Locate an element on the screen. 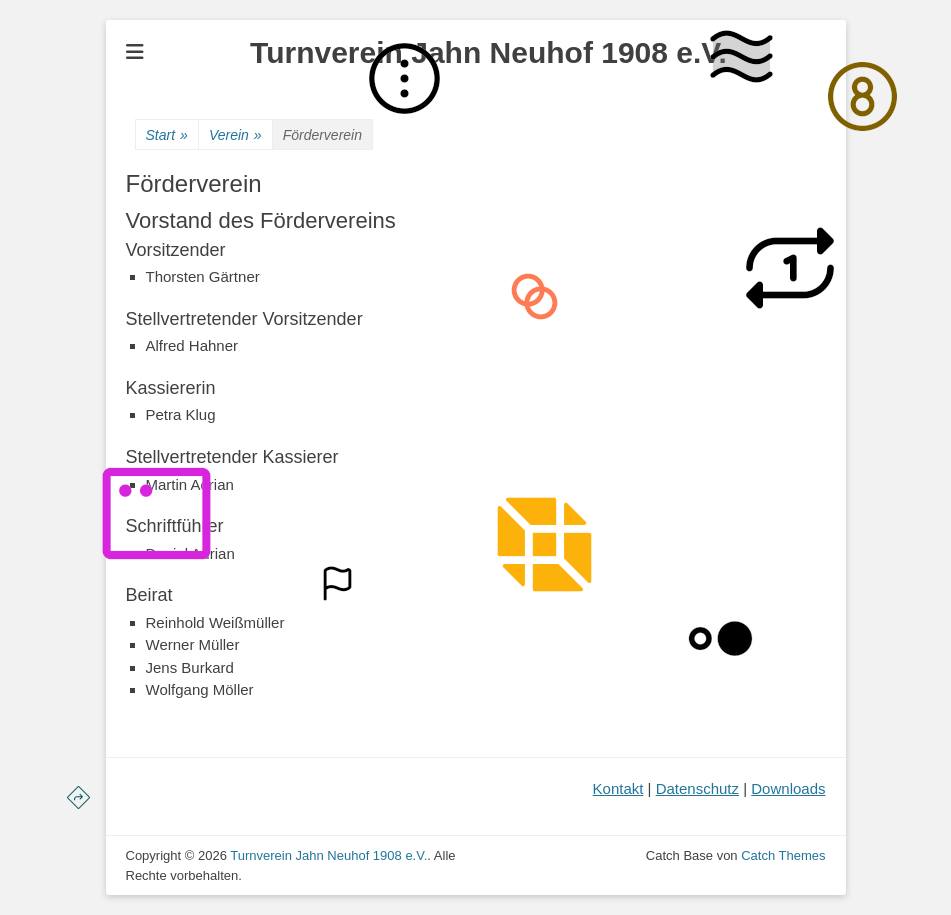  view venn diagram or comparison chart is located at coordinates (534, 296).